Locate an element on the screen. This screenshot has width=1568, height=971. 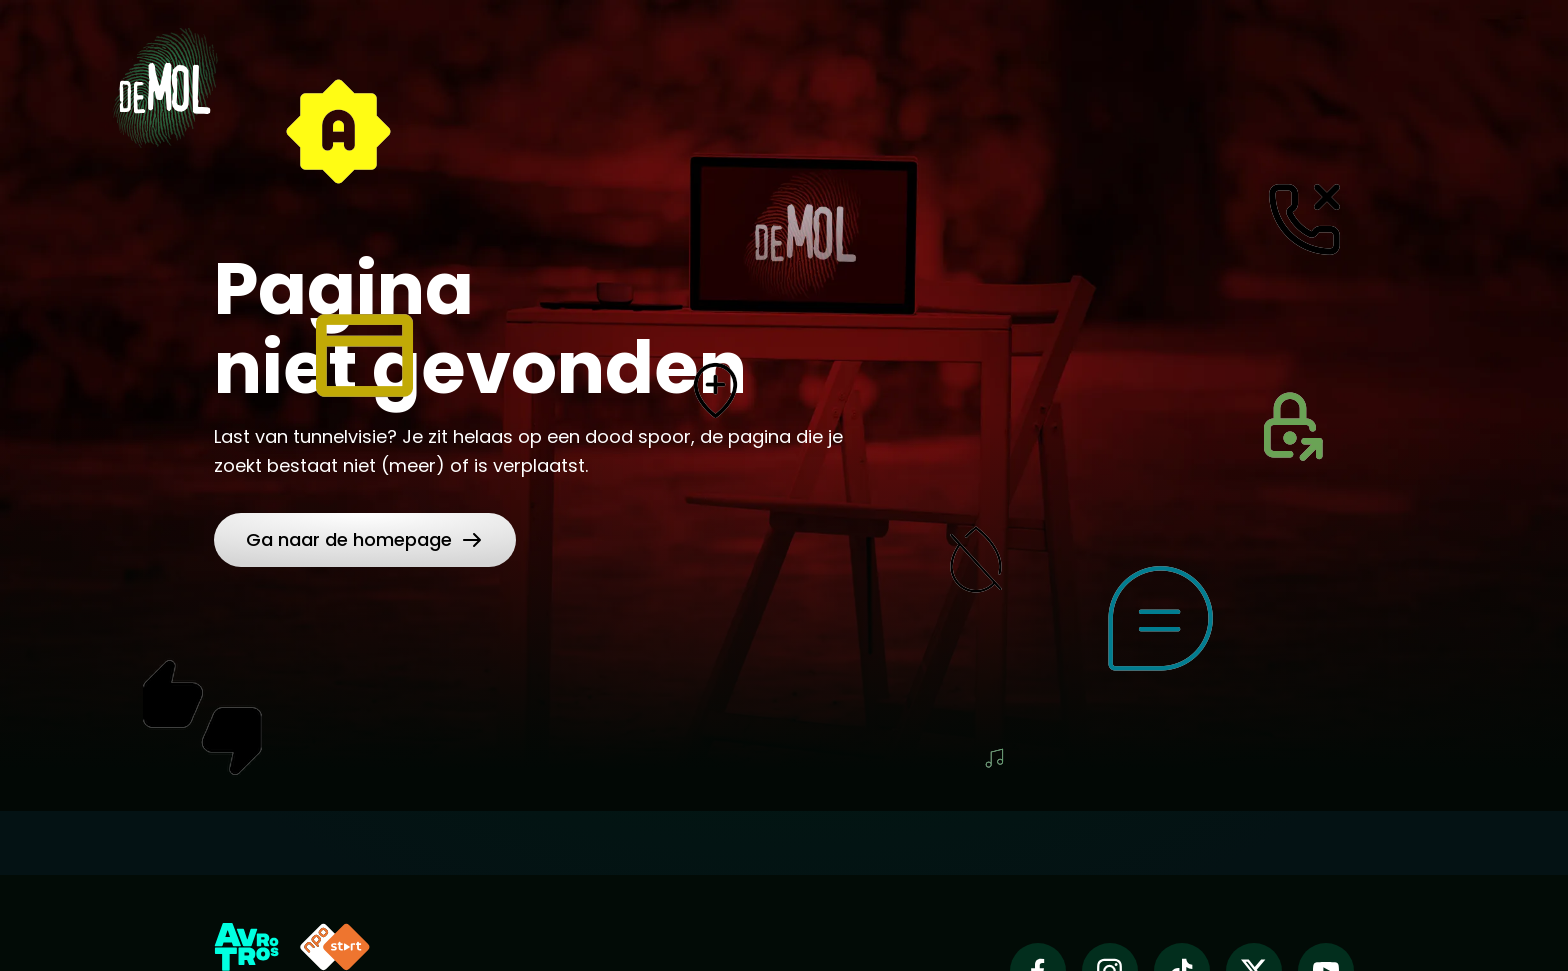
indicates a missed phone call is located at coordinates (1304, 219).